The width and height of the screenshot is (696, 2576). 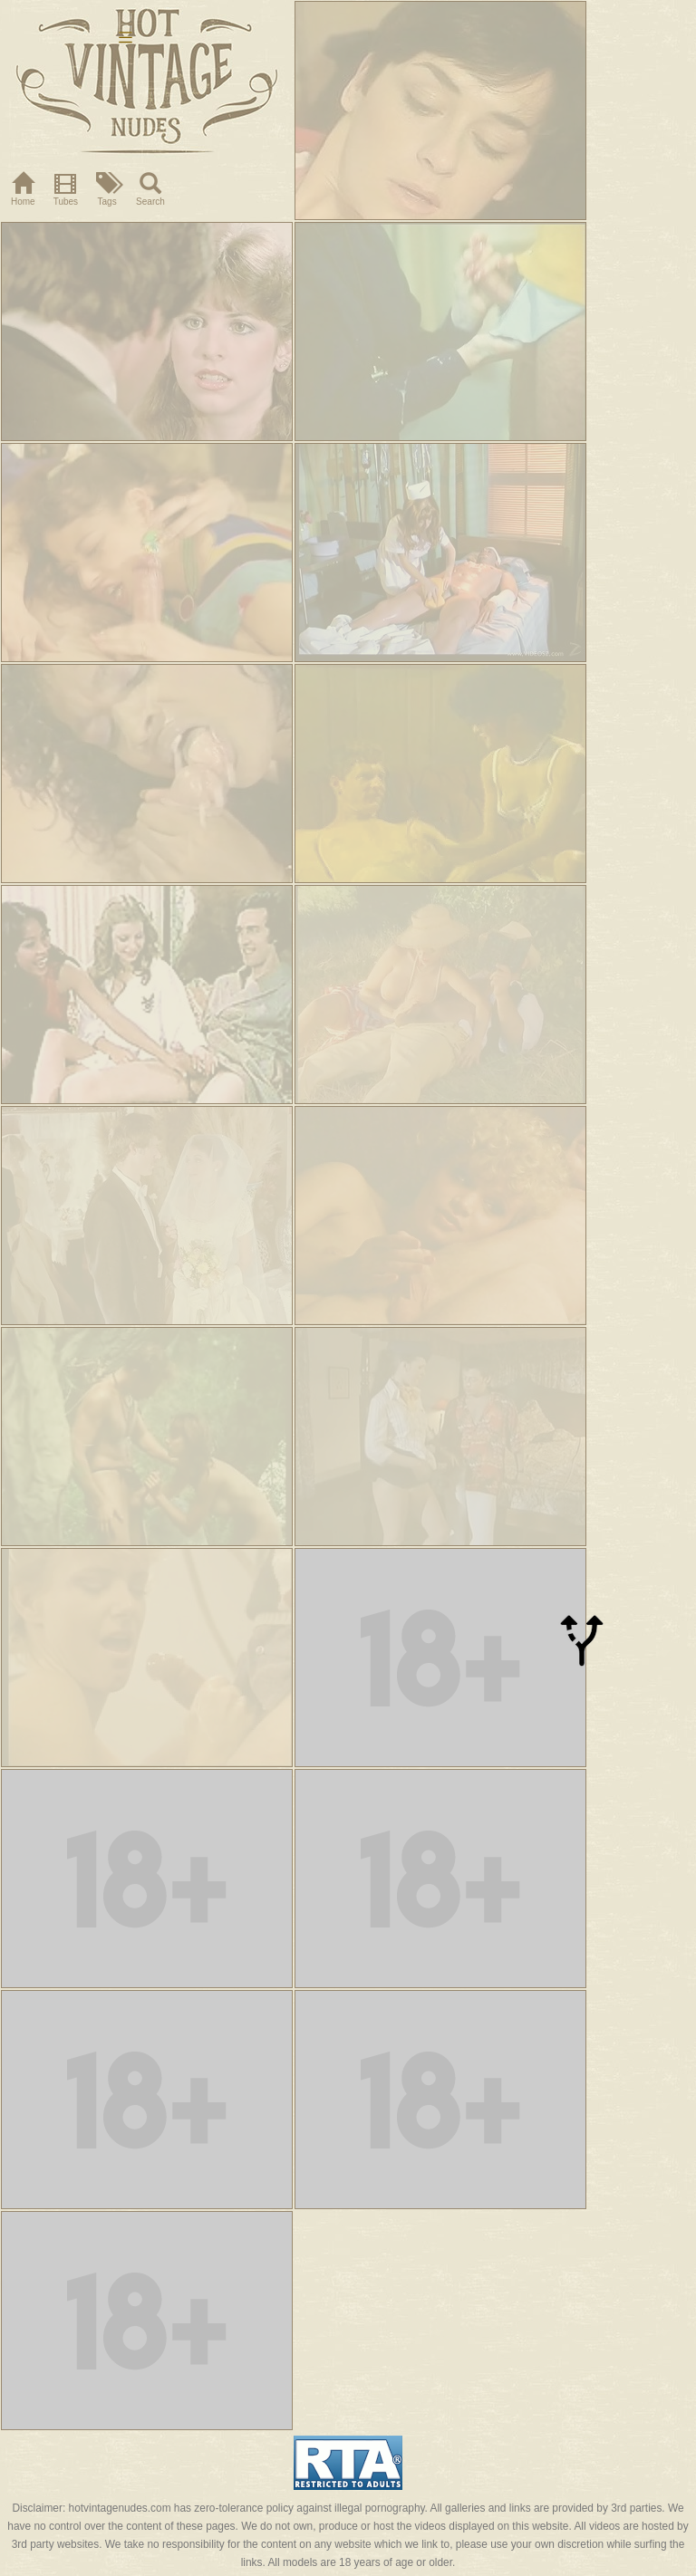 I want to click on view alternative routes, so click(x=582, y=1640).